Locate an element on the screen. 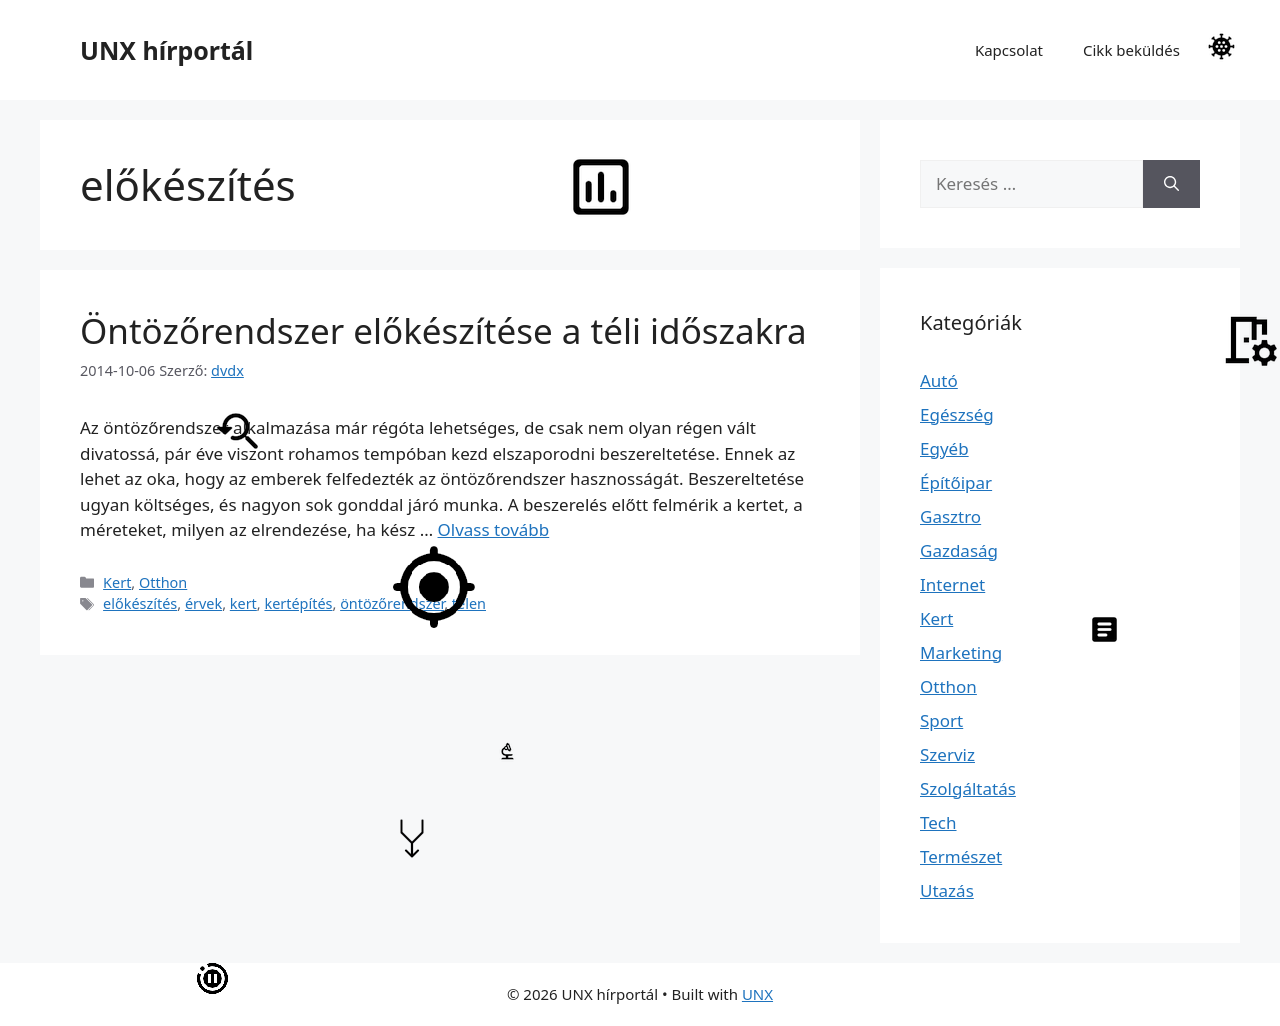 This screenshot has height=1026, width=1280. adjust room or space settings is located at coordinates (1249, 340).